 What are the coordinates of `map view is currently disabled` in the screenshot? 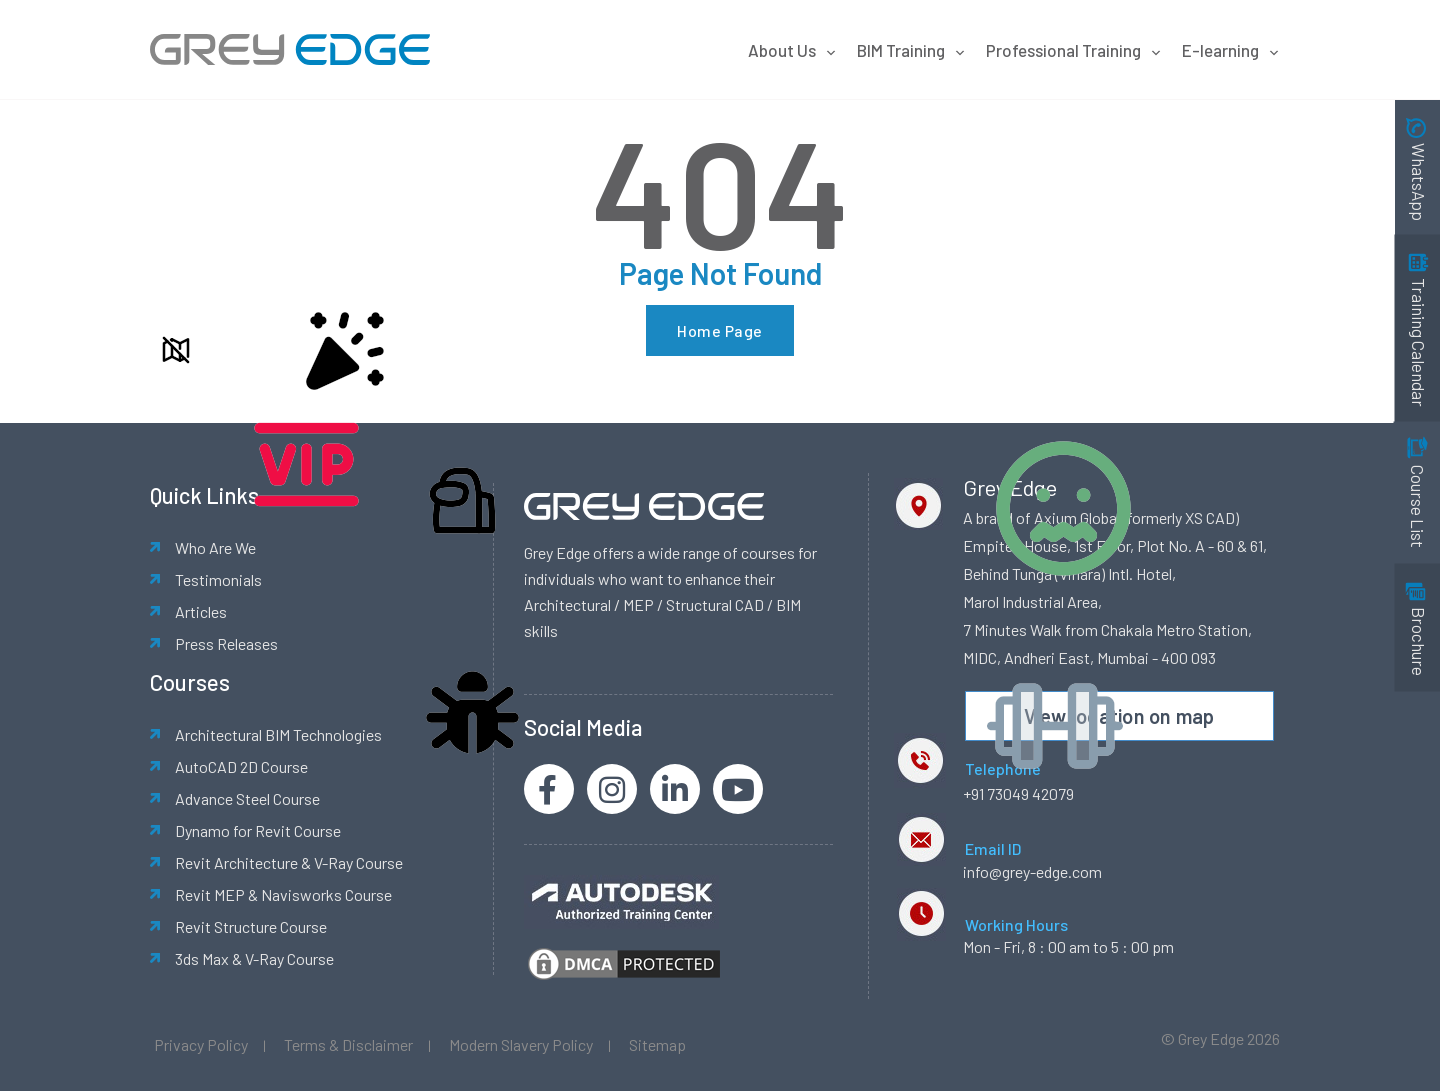 It's located at (176, 350).